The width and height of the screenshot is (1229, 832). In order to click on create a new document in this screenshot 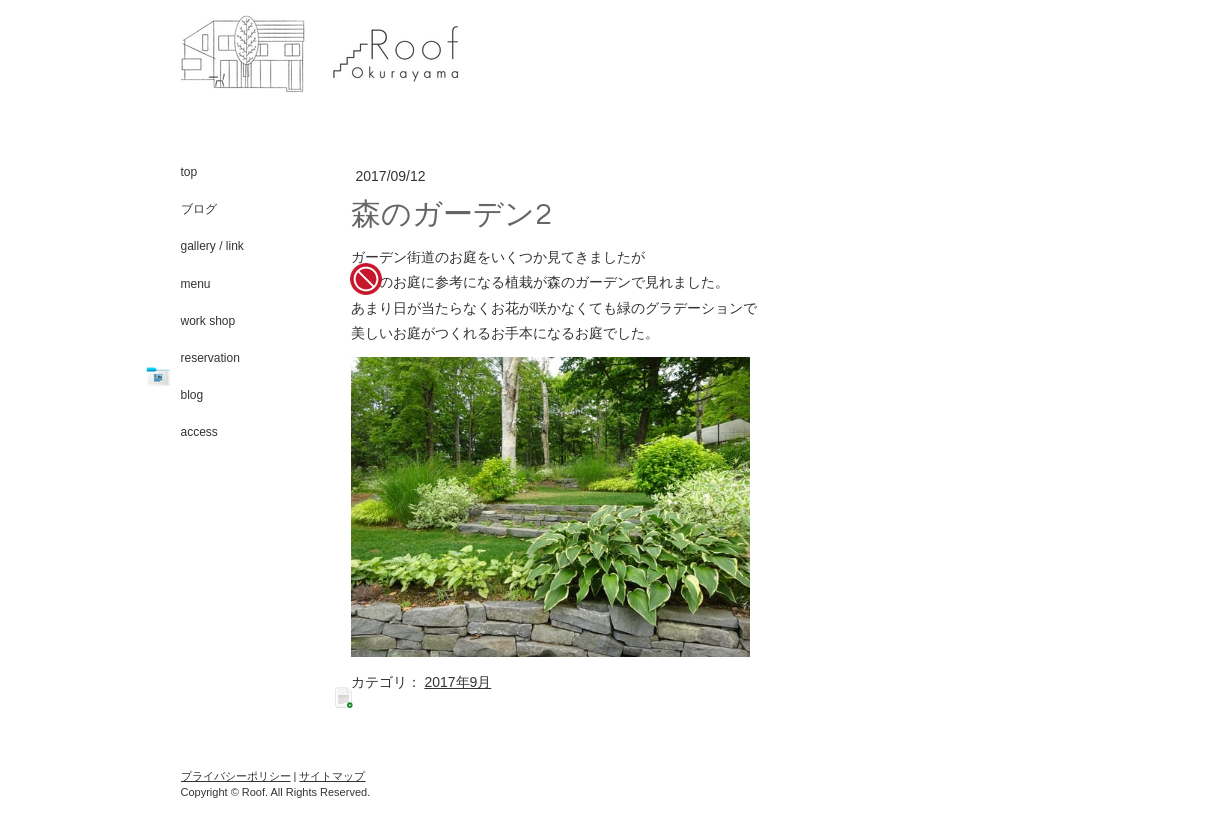, I will do `click(343, 697)`.